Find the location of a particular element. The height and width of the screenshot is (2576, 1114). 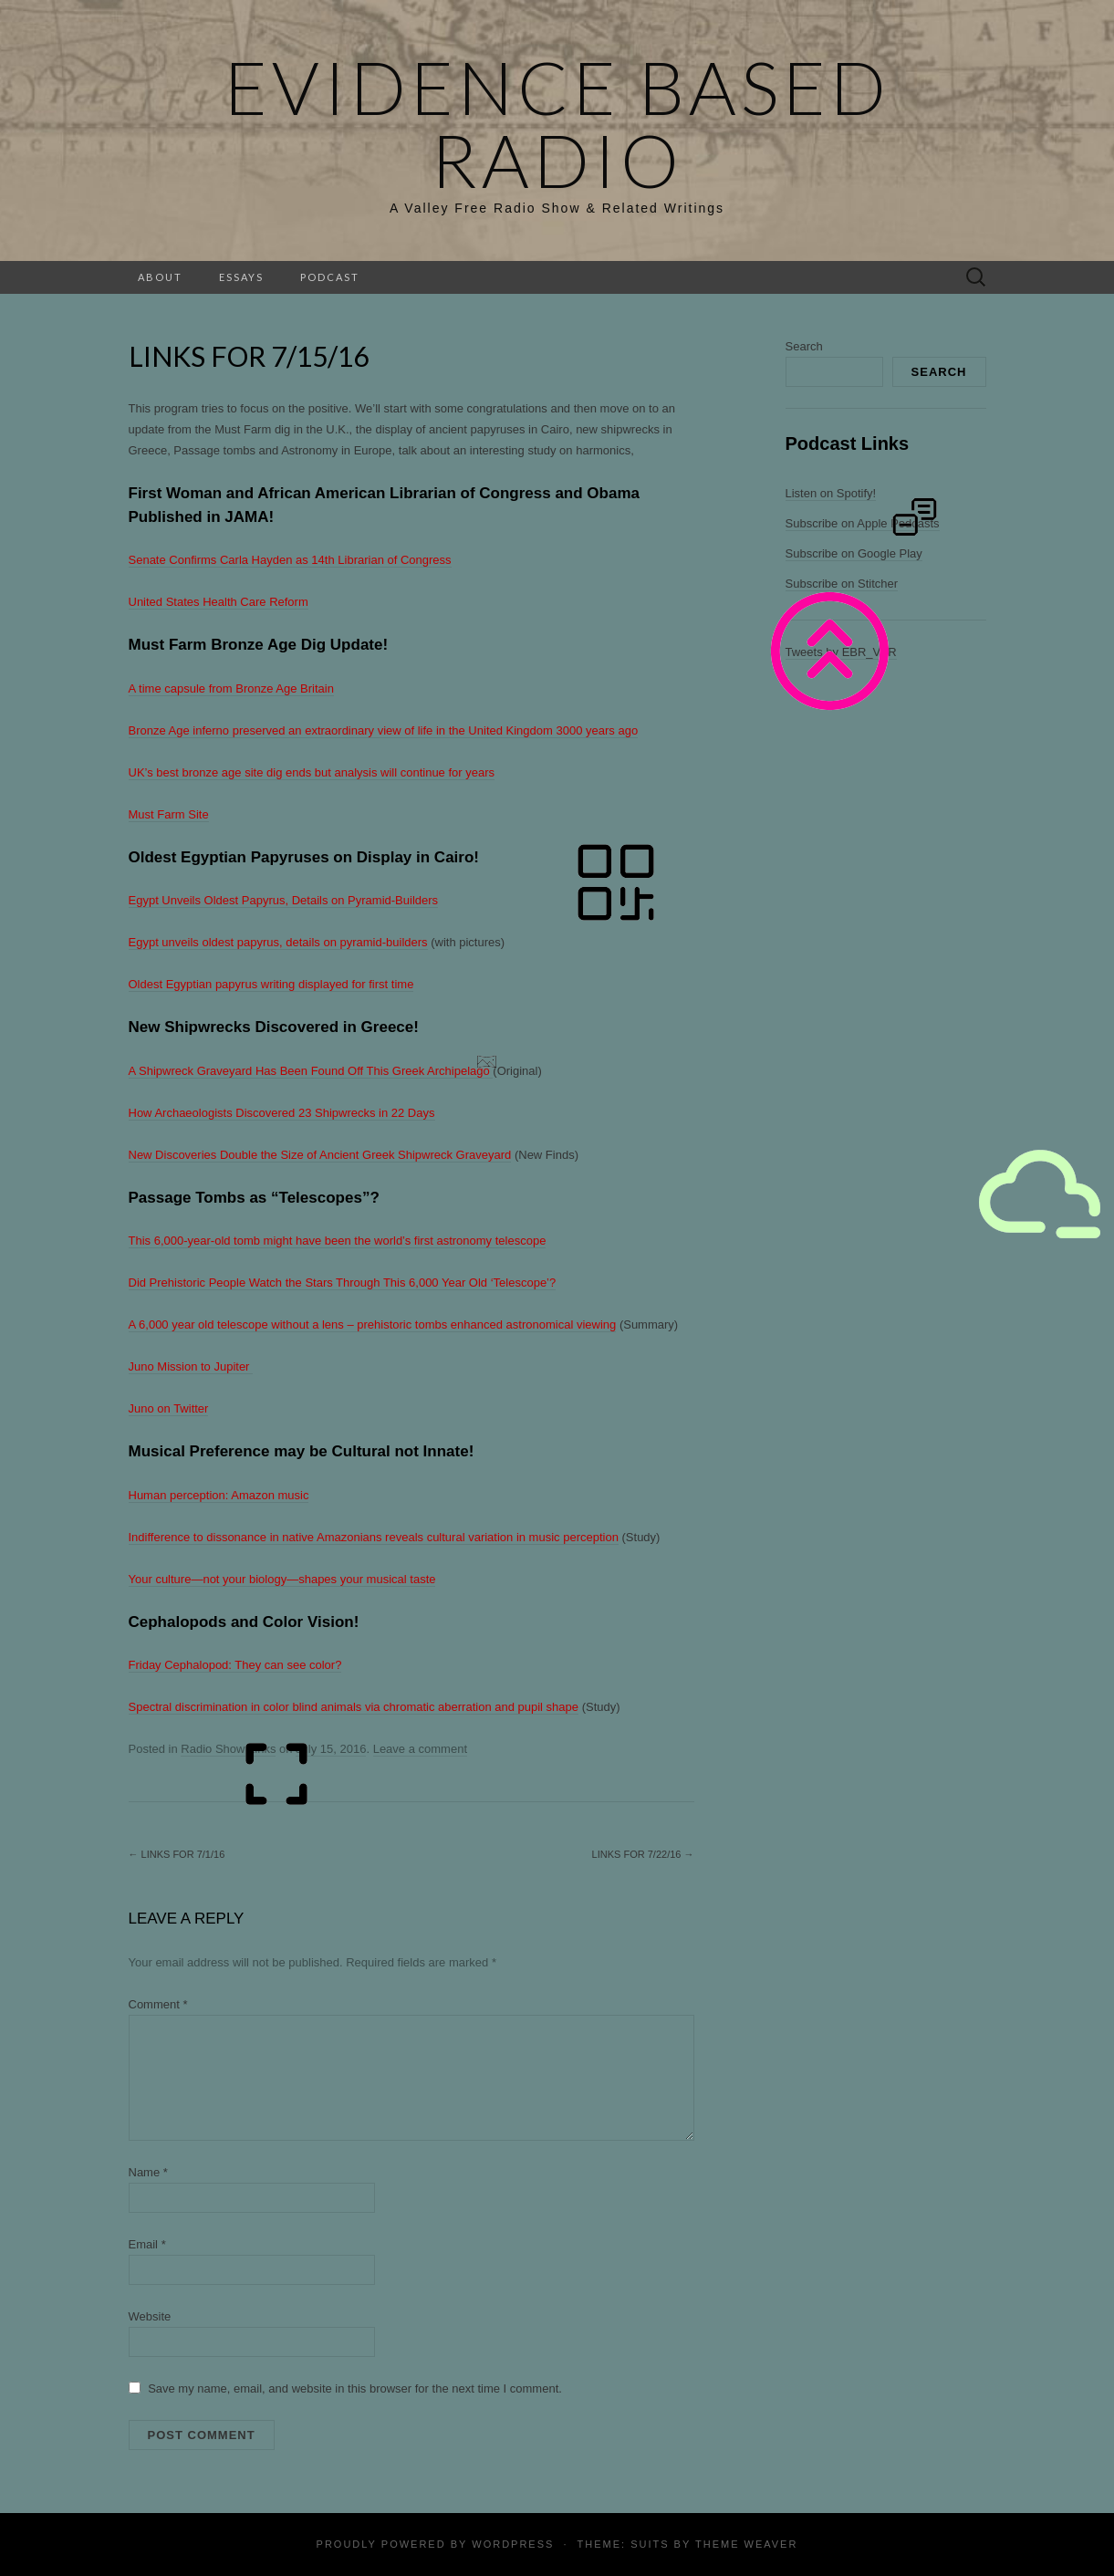

view panorama or wide-angle photos is located at coordinates (486, 1061).